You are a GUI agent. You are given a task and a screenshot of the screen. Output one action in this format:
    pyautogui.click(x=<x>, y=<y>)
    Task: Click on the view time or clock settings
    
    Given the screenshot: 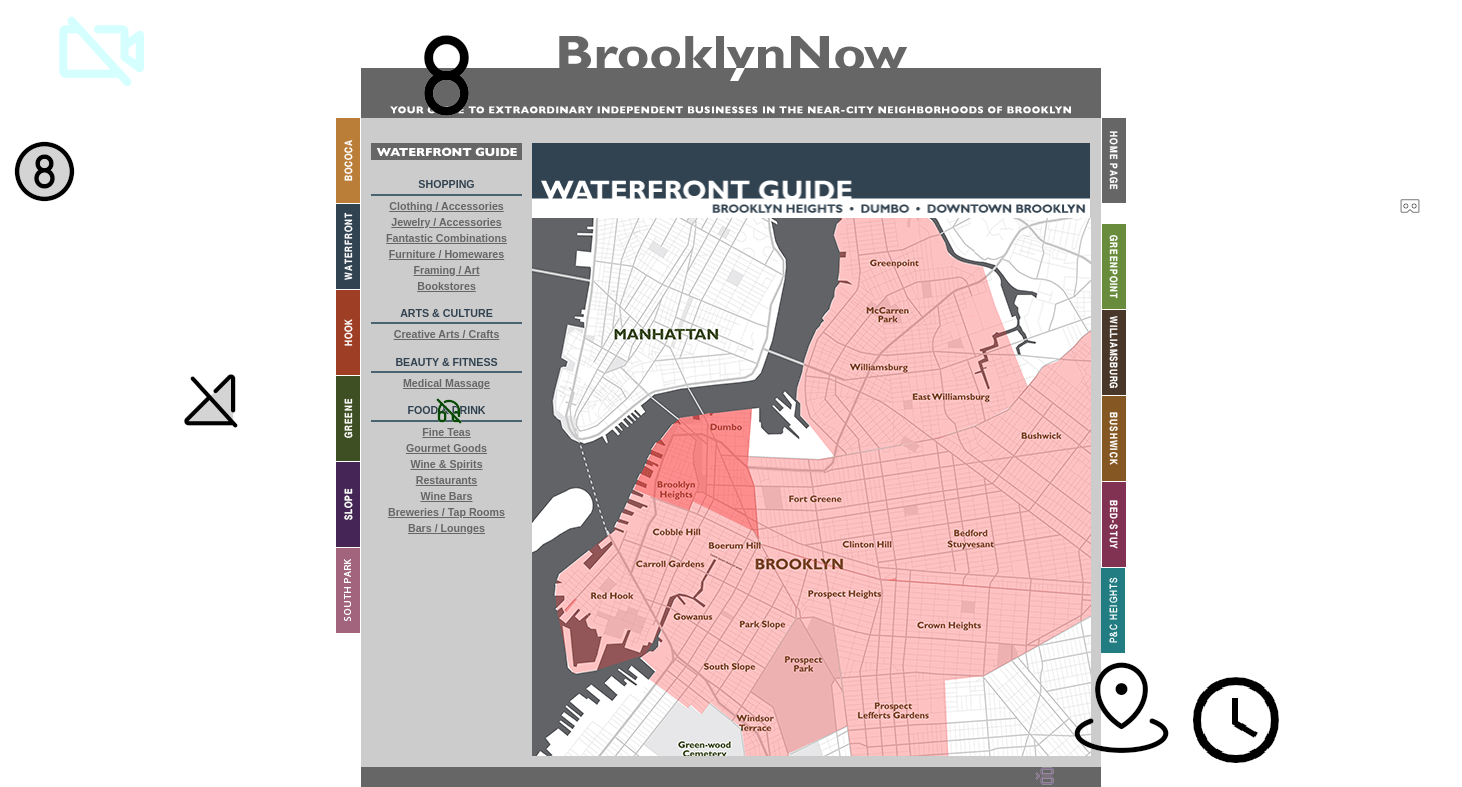 What is the action you would take?
    pyautogui.click(x=1236, y=720)
    